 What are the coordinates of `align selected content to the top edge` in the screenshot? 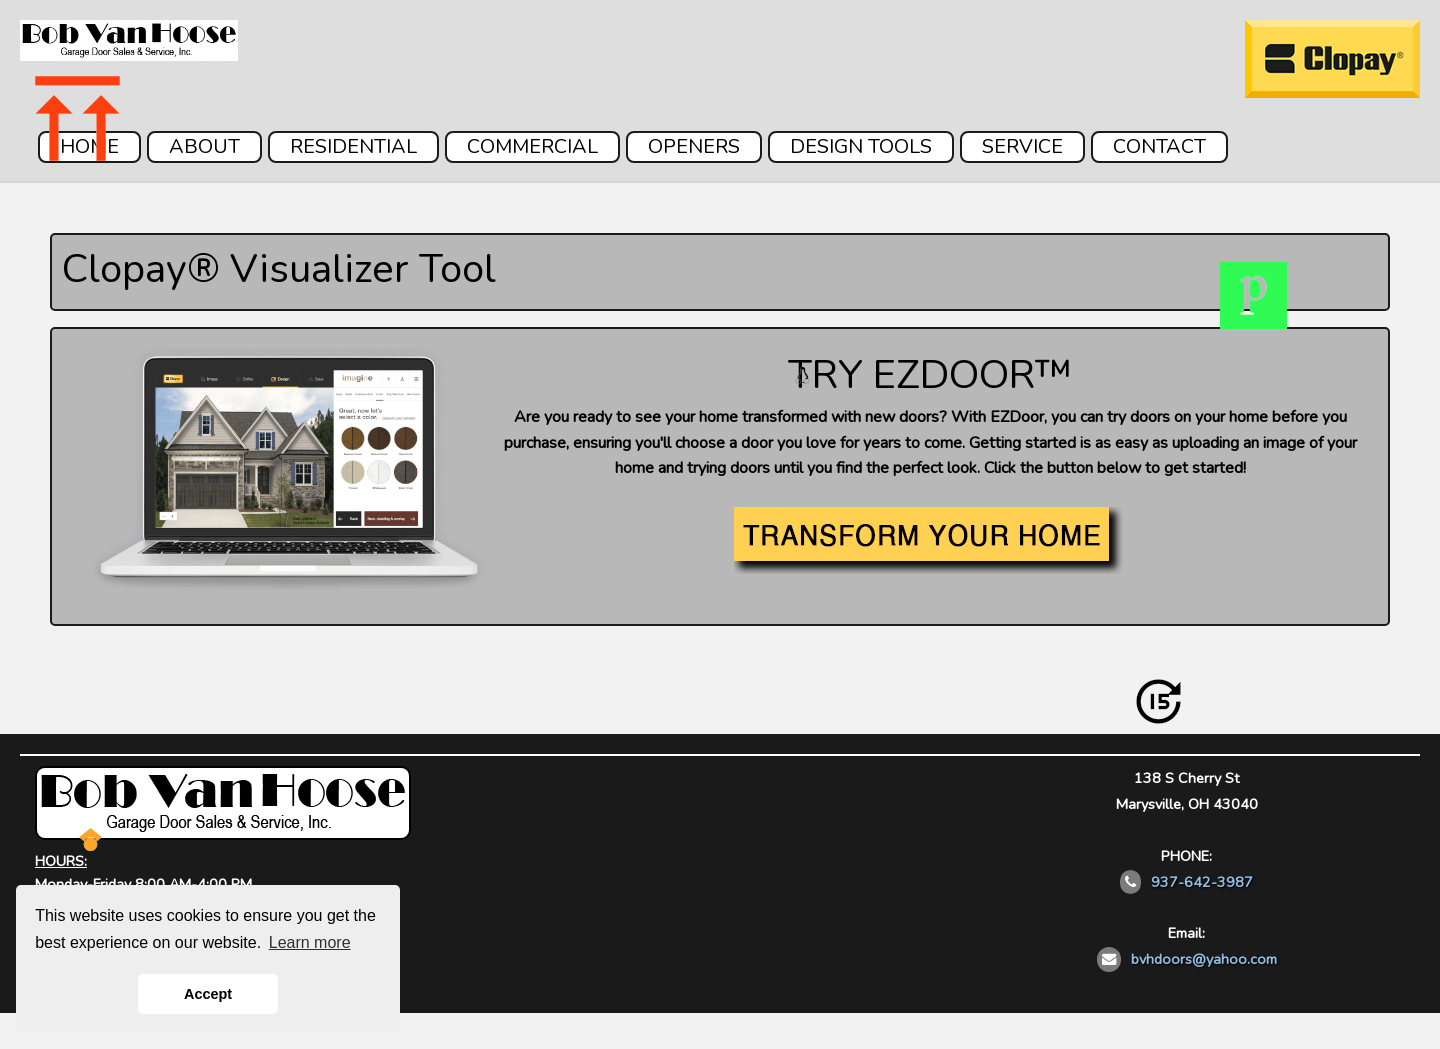 It's located at (77, 118).